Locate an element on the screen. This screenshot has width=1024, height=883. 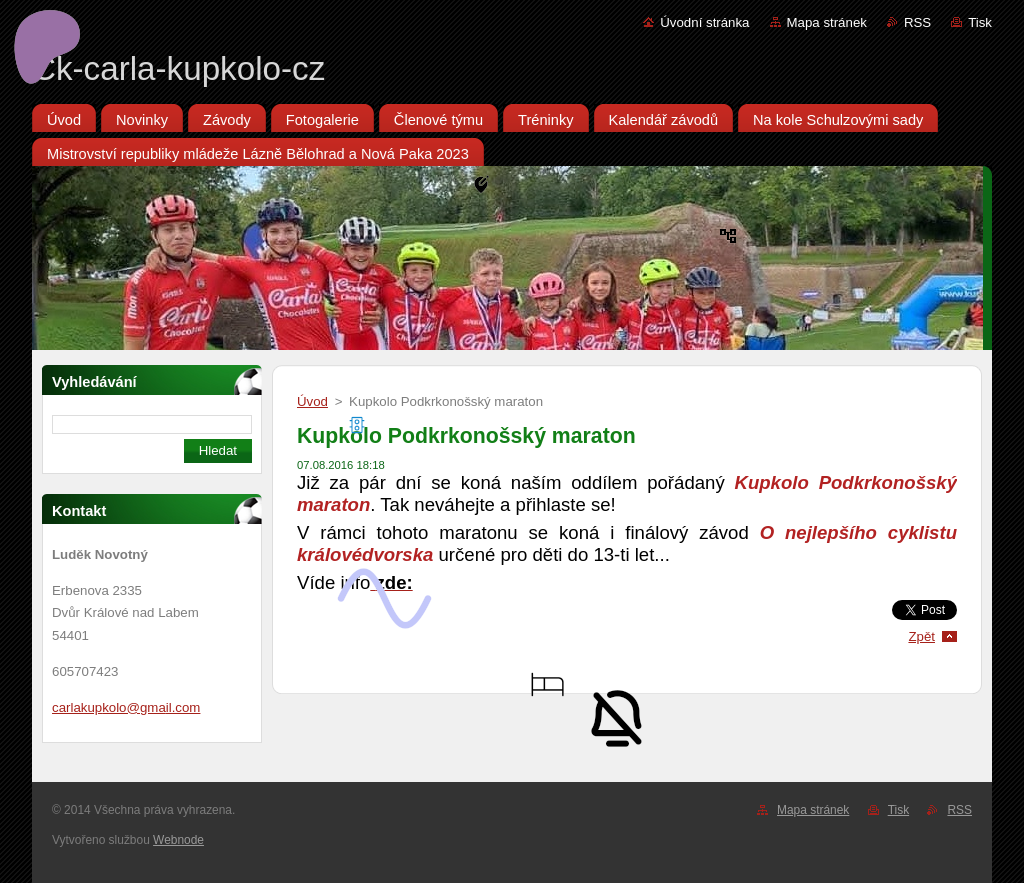
mute notifications is located at coordinates (617, 718).